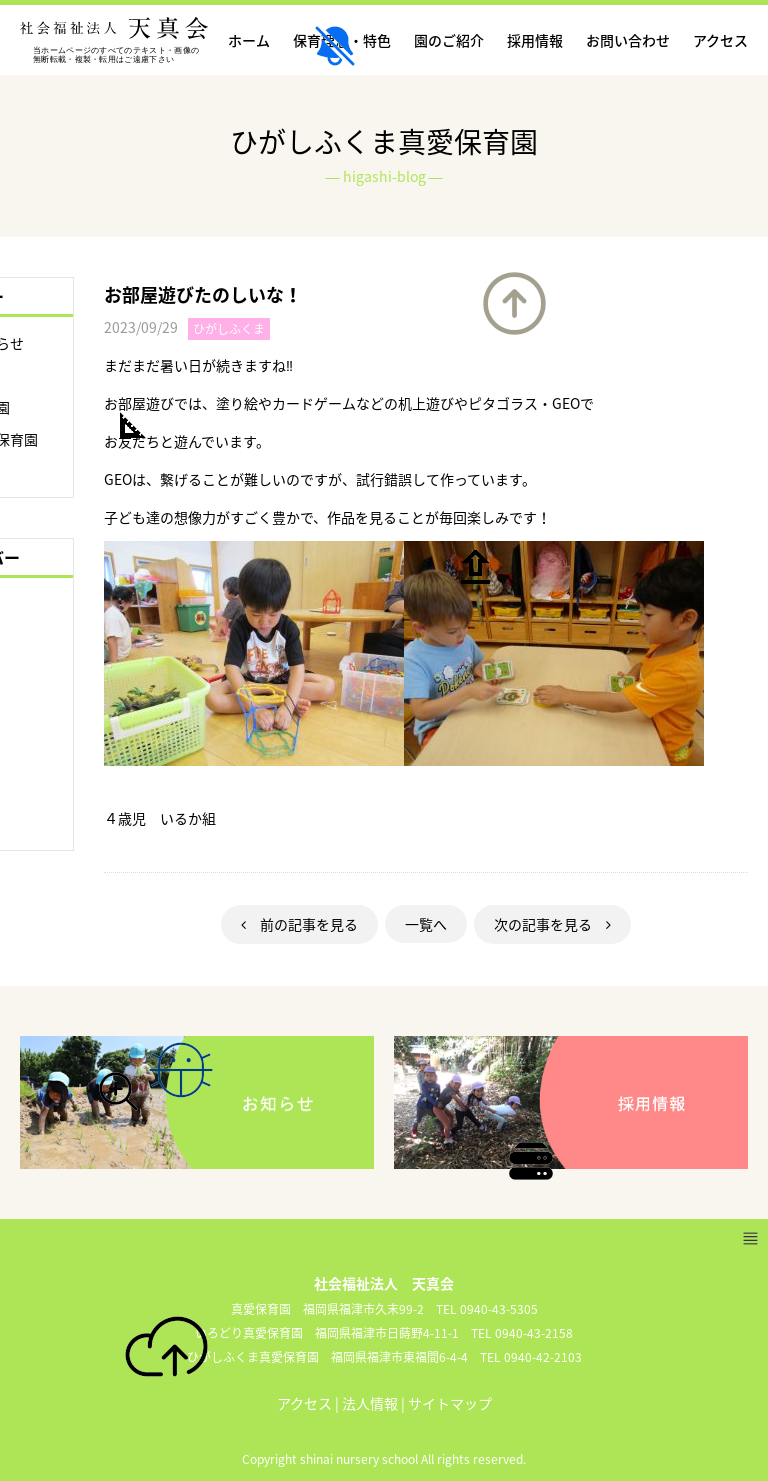 This screenshot has width=768, height=1481. What do you see at coordinates (475, 567) in the screenshot?
I see `upload a file from your device` at bounding box center [475, 567].